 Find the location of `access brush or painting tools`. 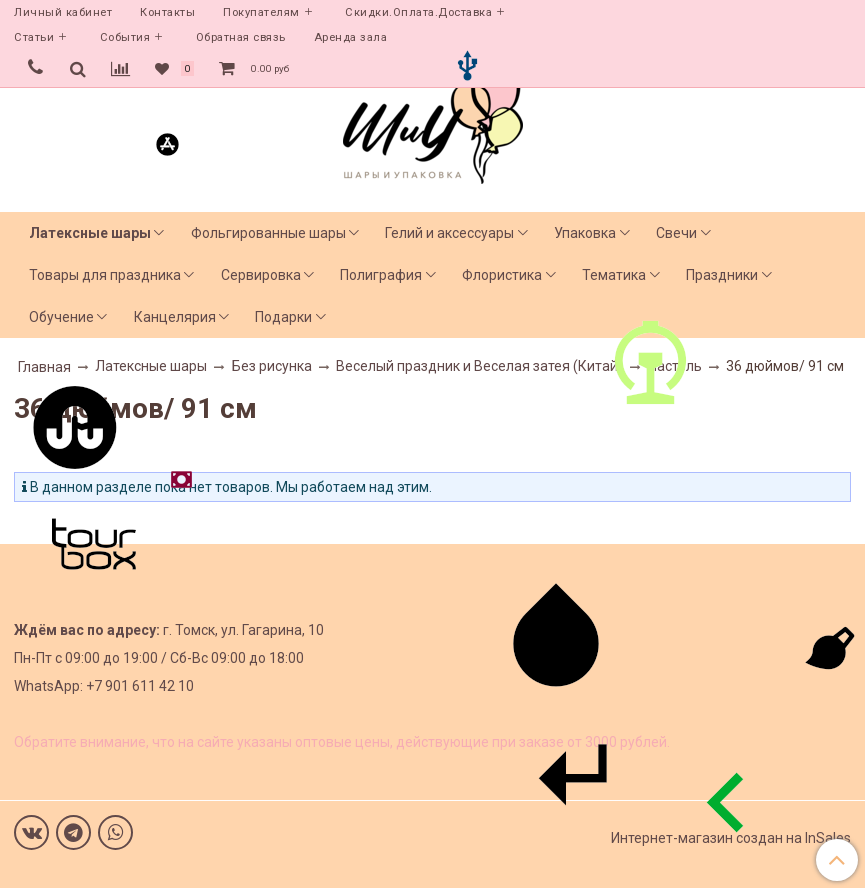

access brush or painting tools is located at coordinates (830, 649).